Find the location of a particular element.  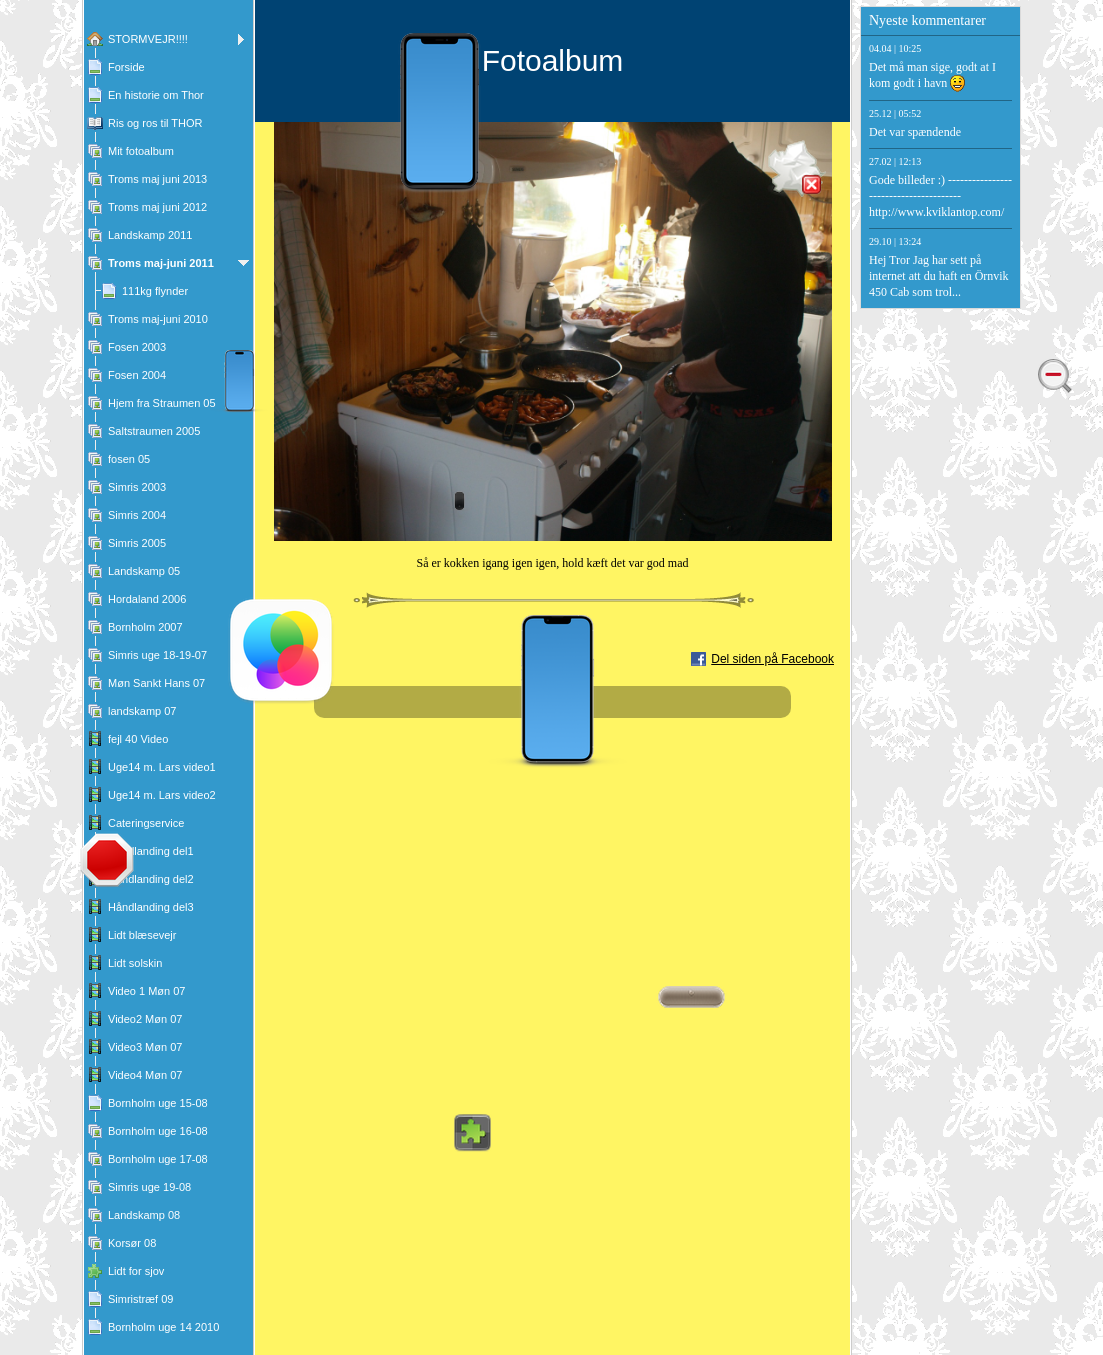

iPhone 11 device icon is located at coordinates (439, 113).